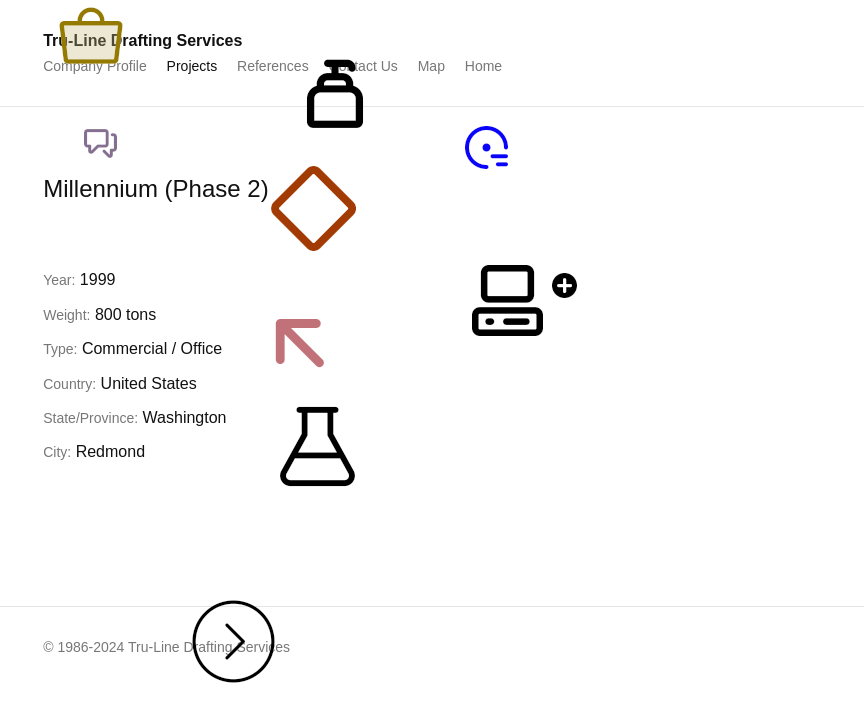 This screenshot has height=720, width=864. I want to click on access experimental or beta features, so click(317, 446).